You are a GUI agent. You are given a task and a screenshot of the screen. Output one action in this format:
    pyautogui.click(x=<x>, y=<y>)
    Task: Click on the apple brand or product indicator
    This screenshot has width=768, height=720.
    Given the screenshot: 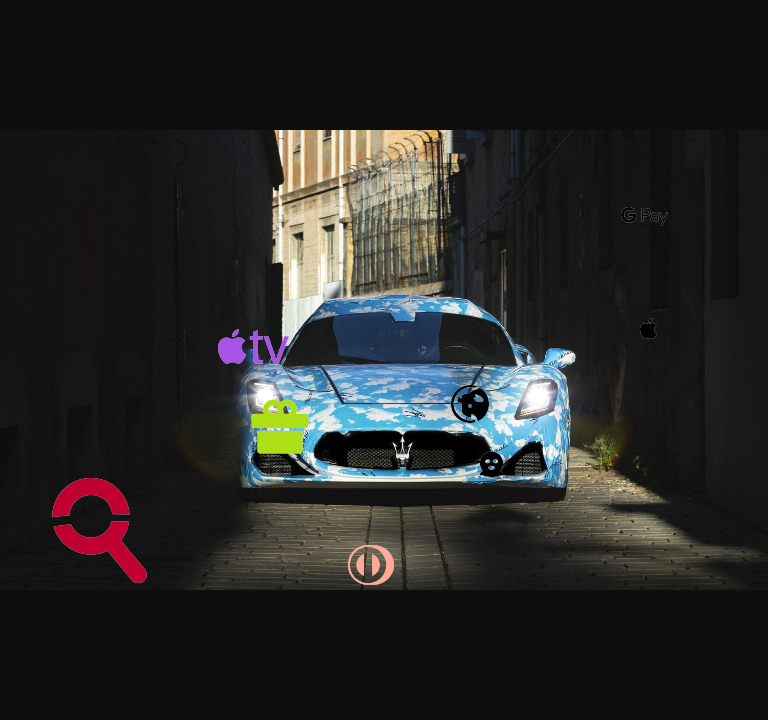 What is the action you would take?
    pyautogui.click(x=648, y=328)
    